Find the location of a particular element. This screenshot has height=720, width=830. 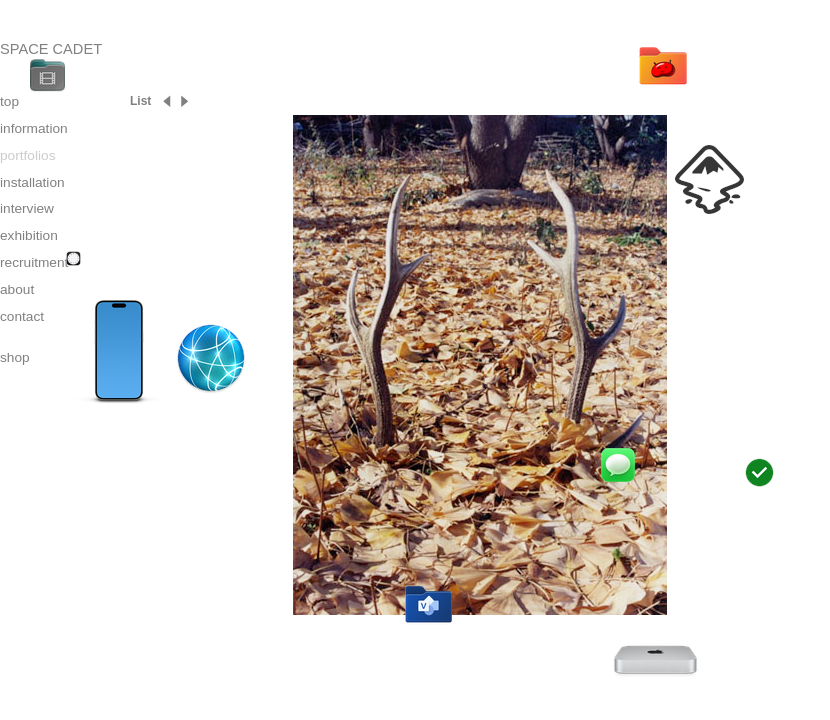

mark item as complete or approved is located at coordinates (759, 472).